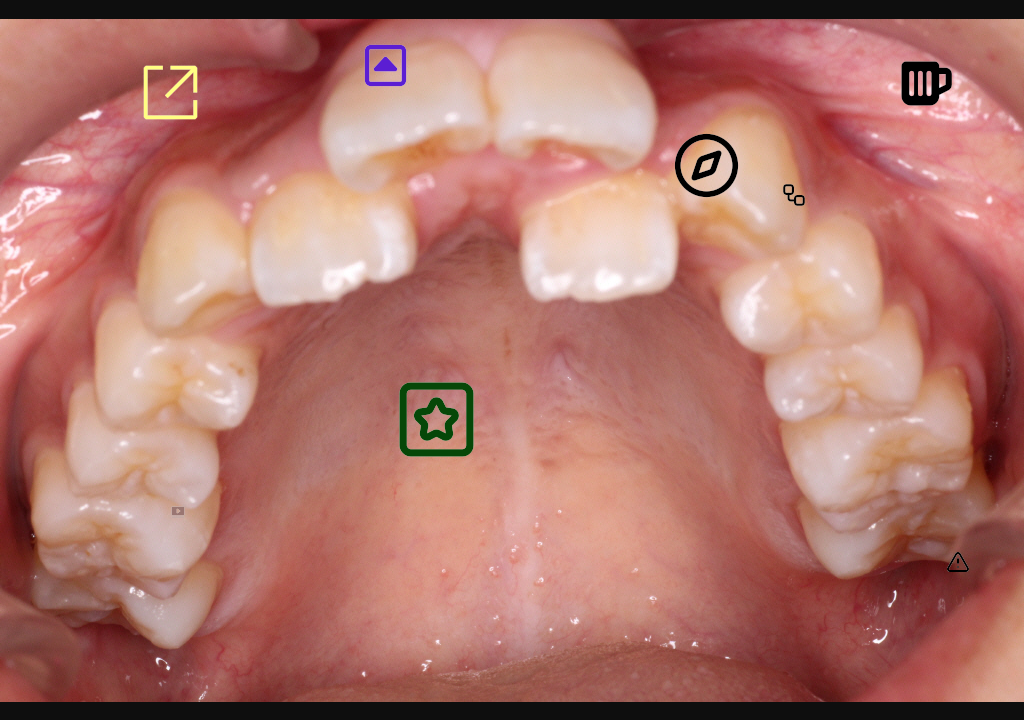 The width and height of the screenshot is (1024, 720). What do you see at coordinates (385, 65) in the screenshot?
I see `expand content upward` at bounding box center [385, 65].